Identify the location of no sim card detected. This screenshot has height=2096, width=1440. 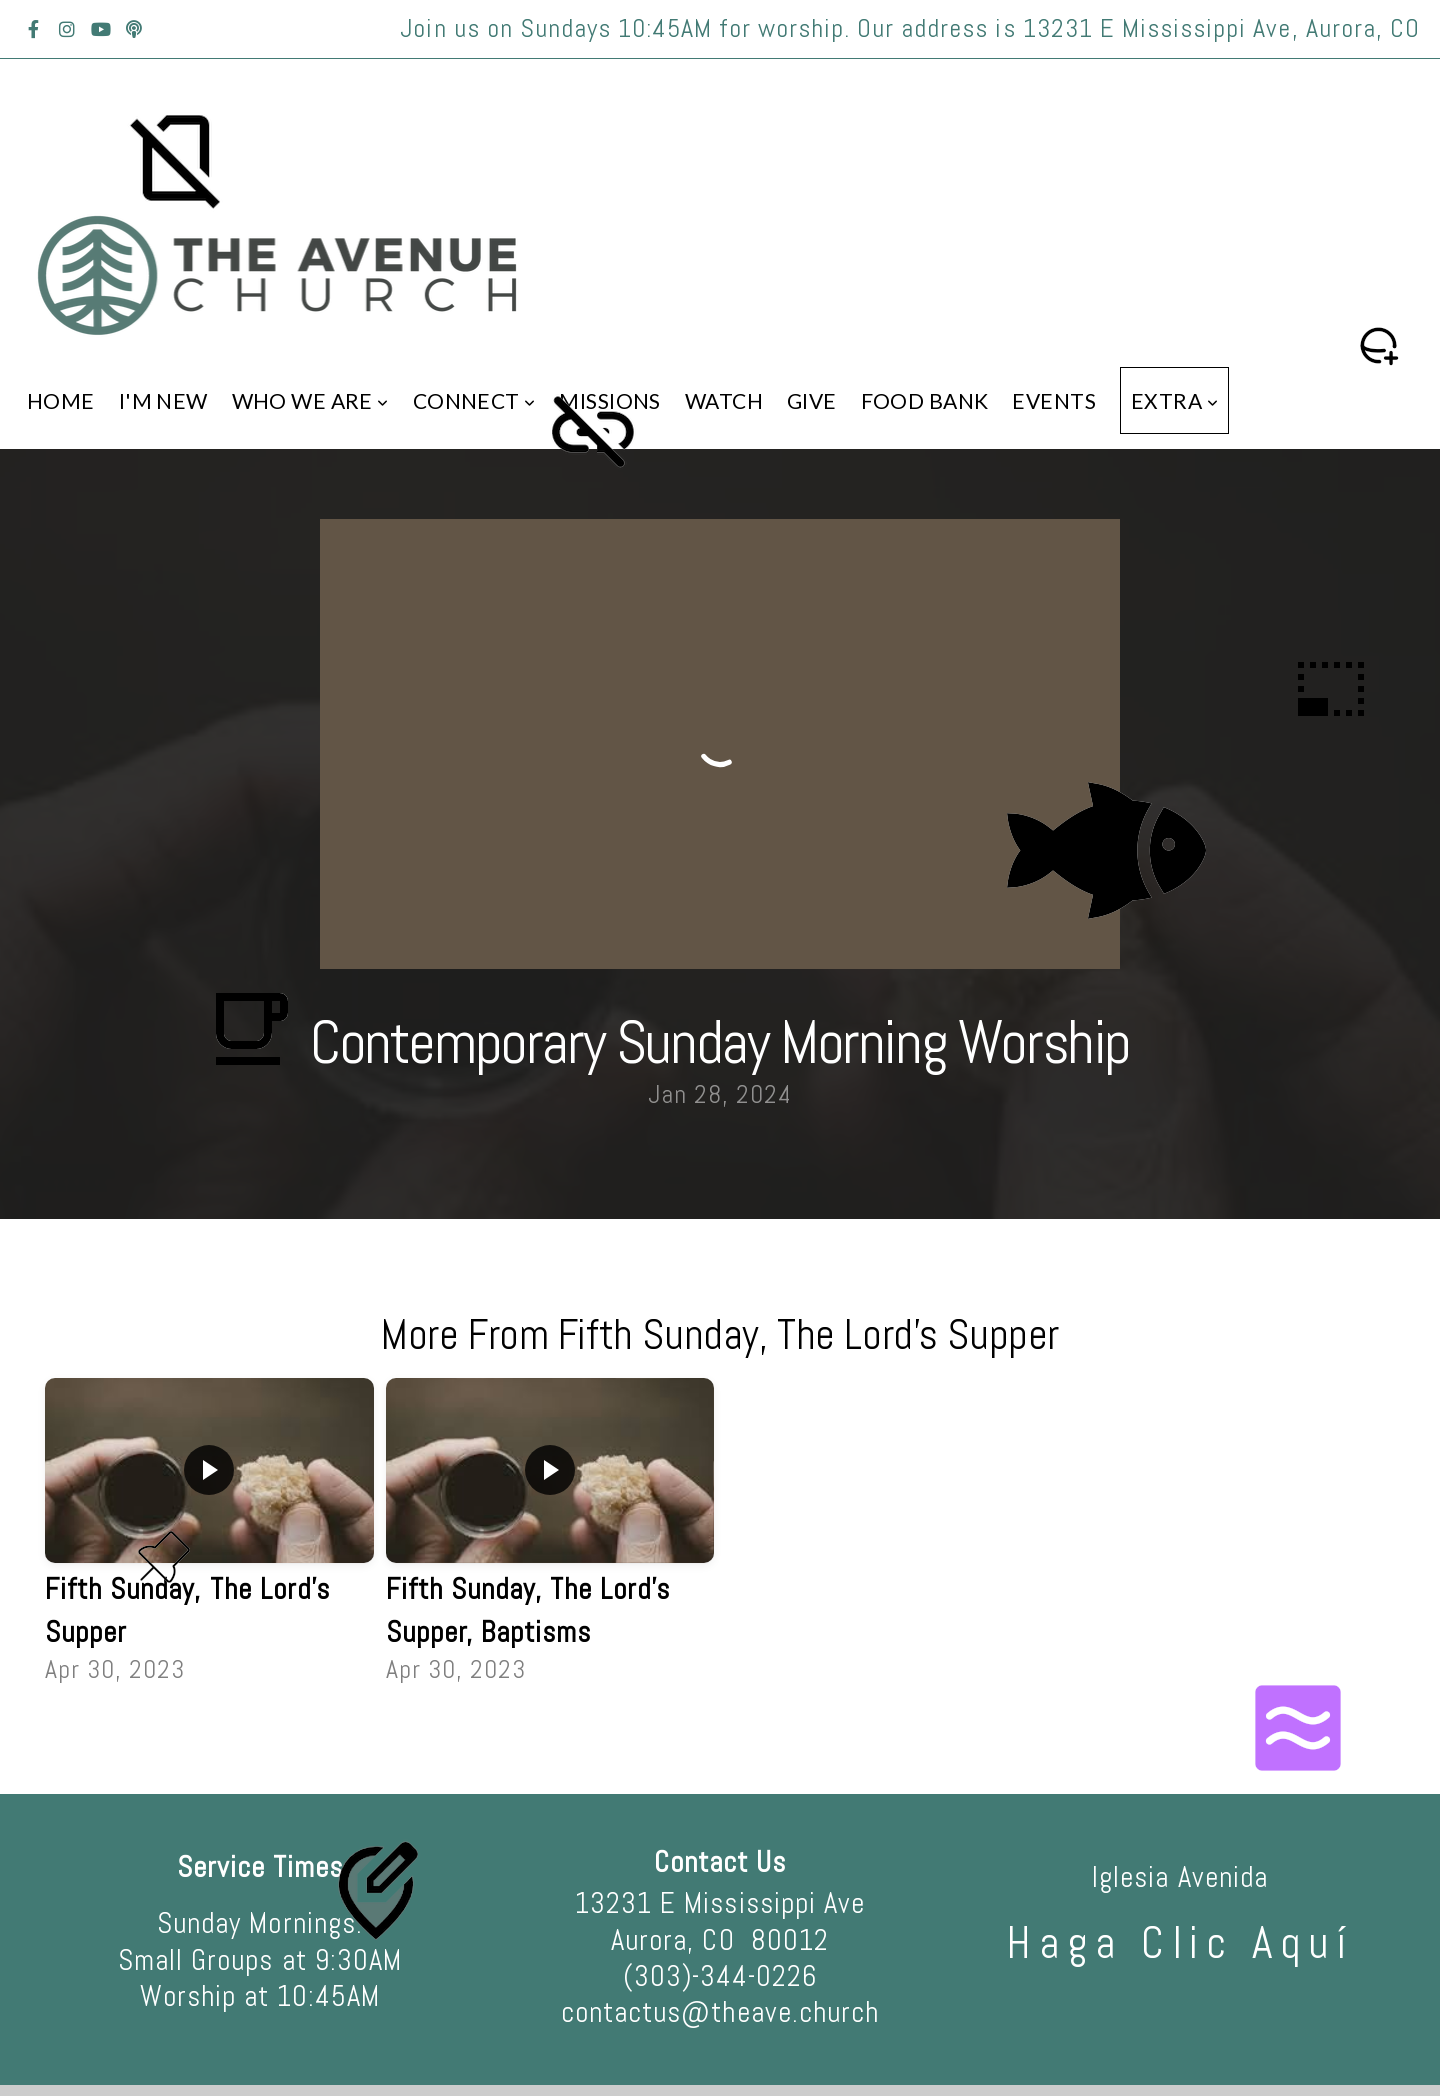
(176, 158).